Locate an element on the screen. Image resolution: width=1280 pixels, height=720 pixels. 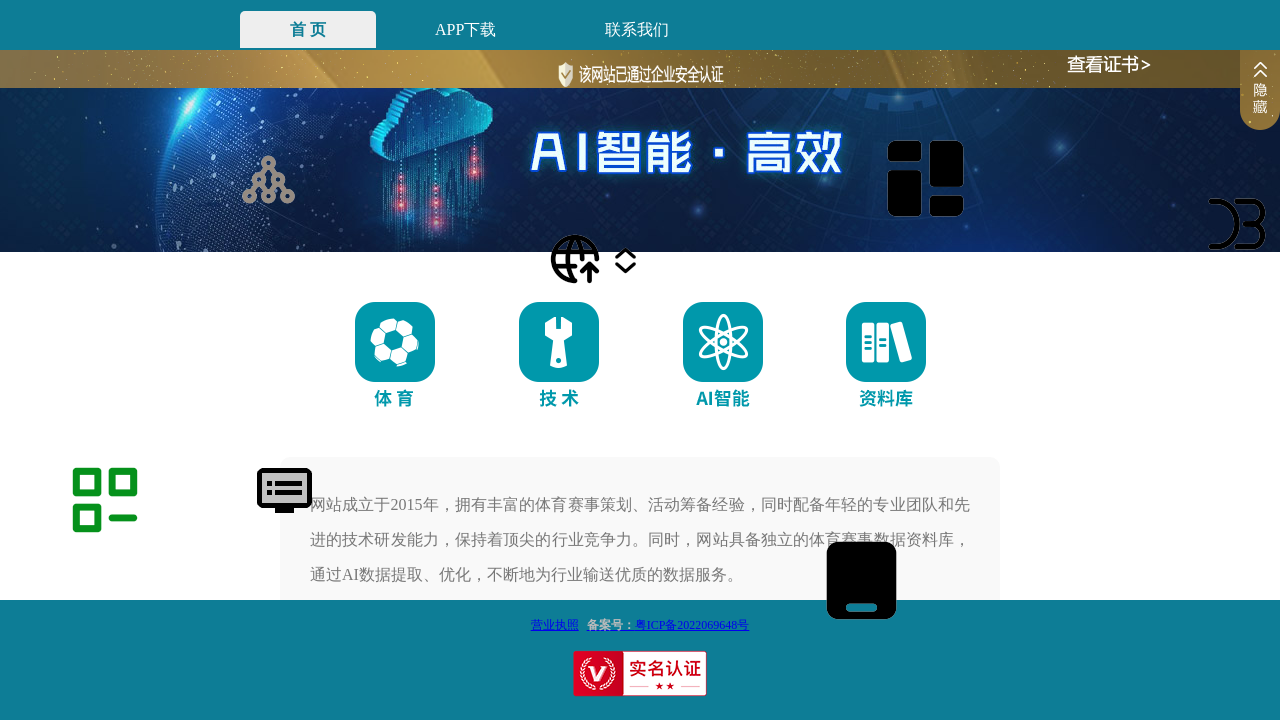
expand or collapse a section is located at coordinates (625, 260).